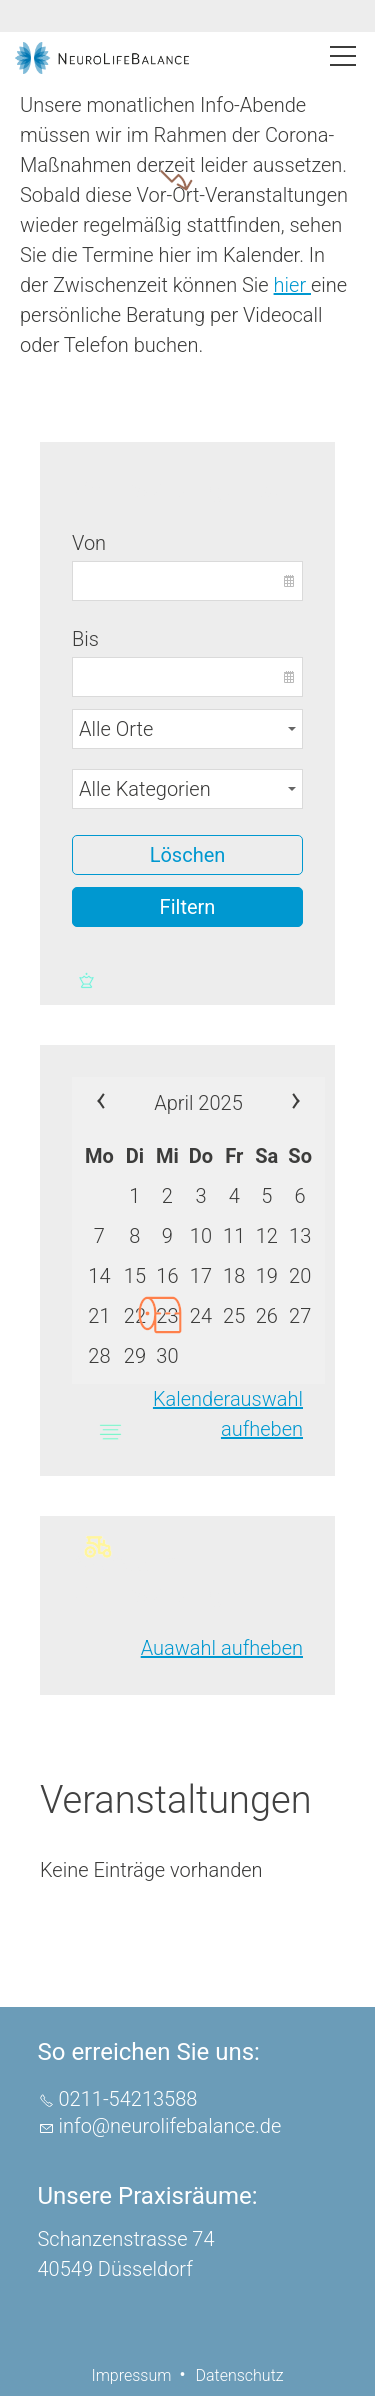 This screenshot has height=2396, width=375. Describe the element at coordinates (176, 180) in the screenshot. I see `indicates a declining trend or decreasing value` at that location.